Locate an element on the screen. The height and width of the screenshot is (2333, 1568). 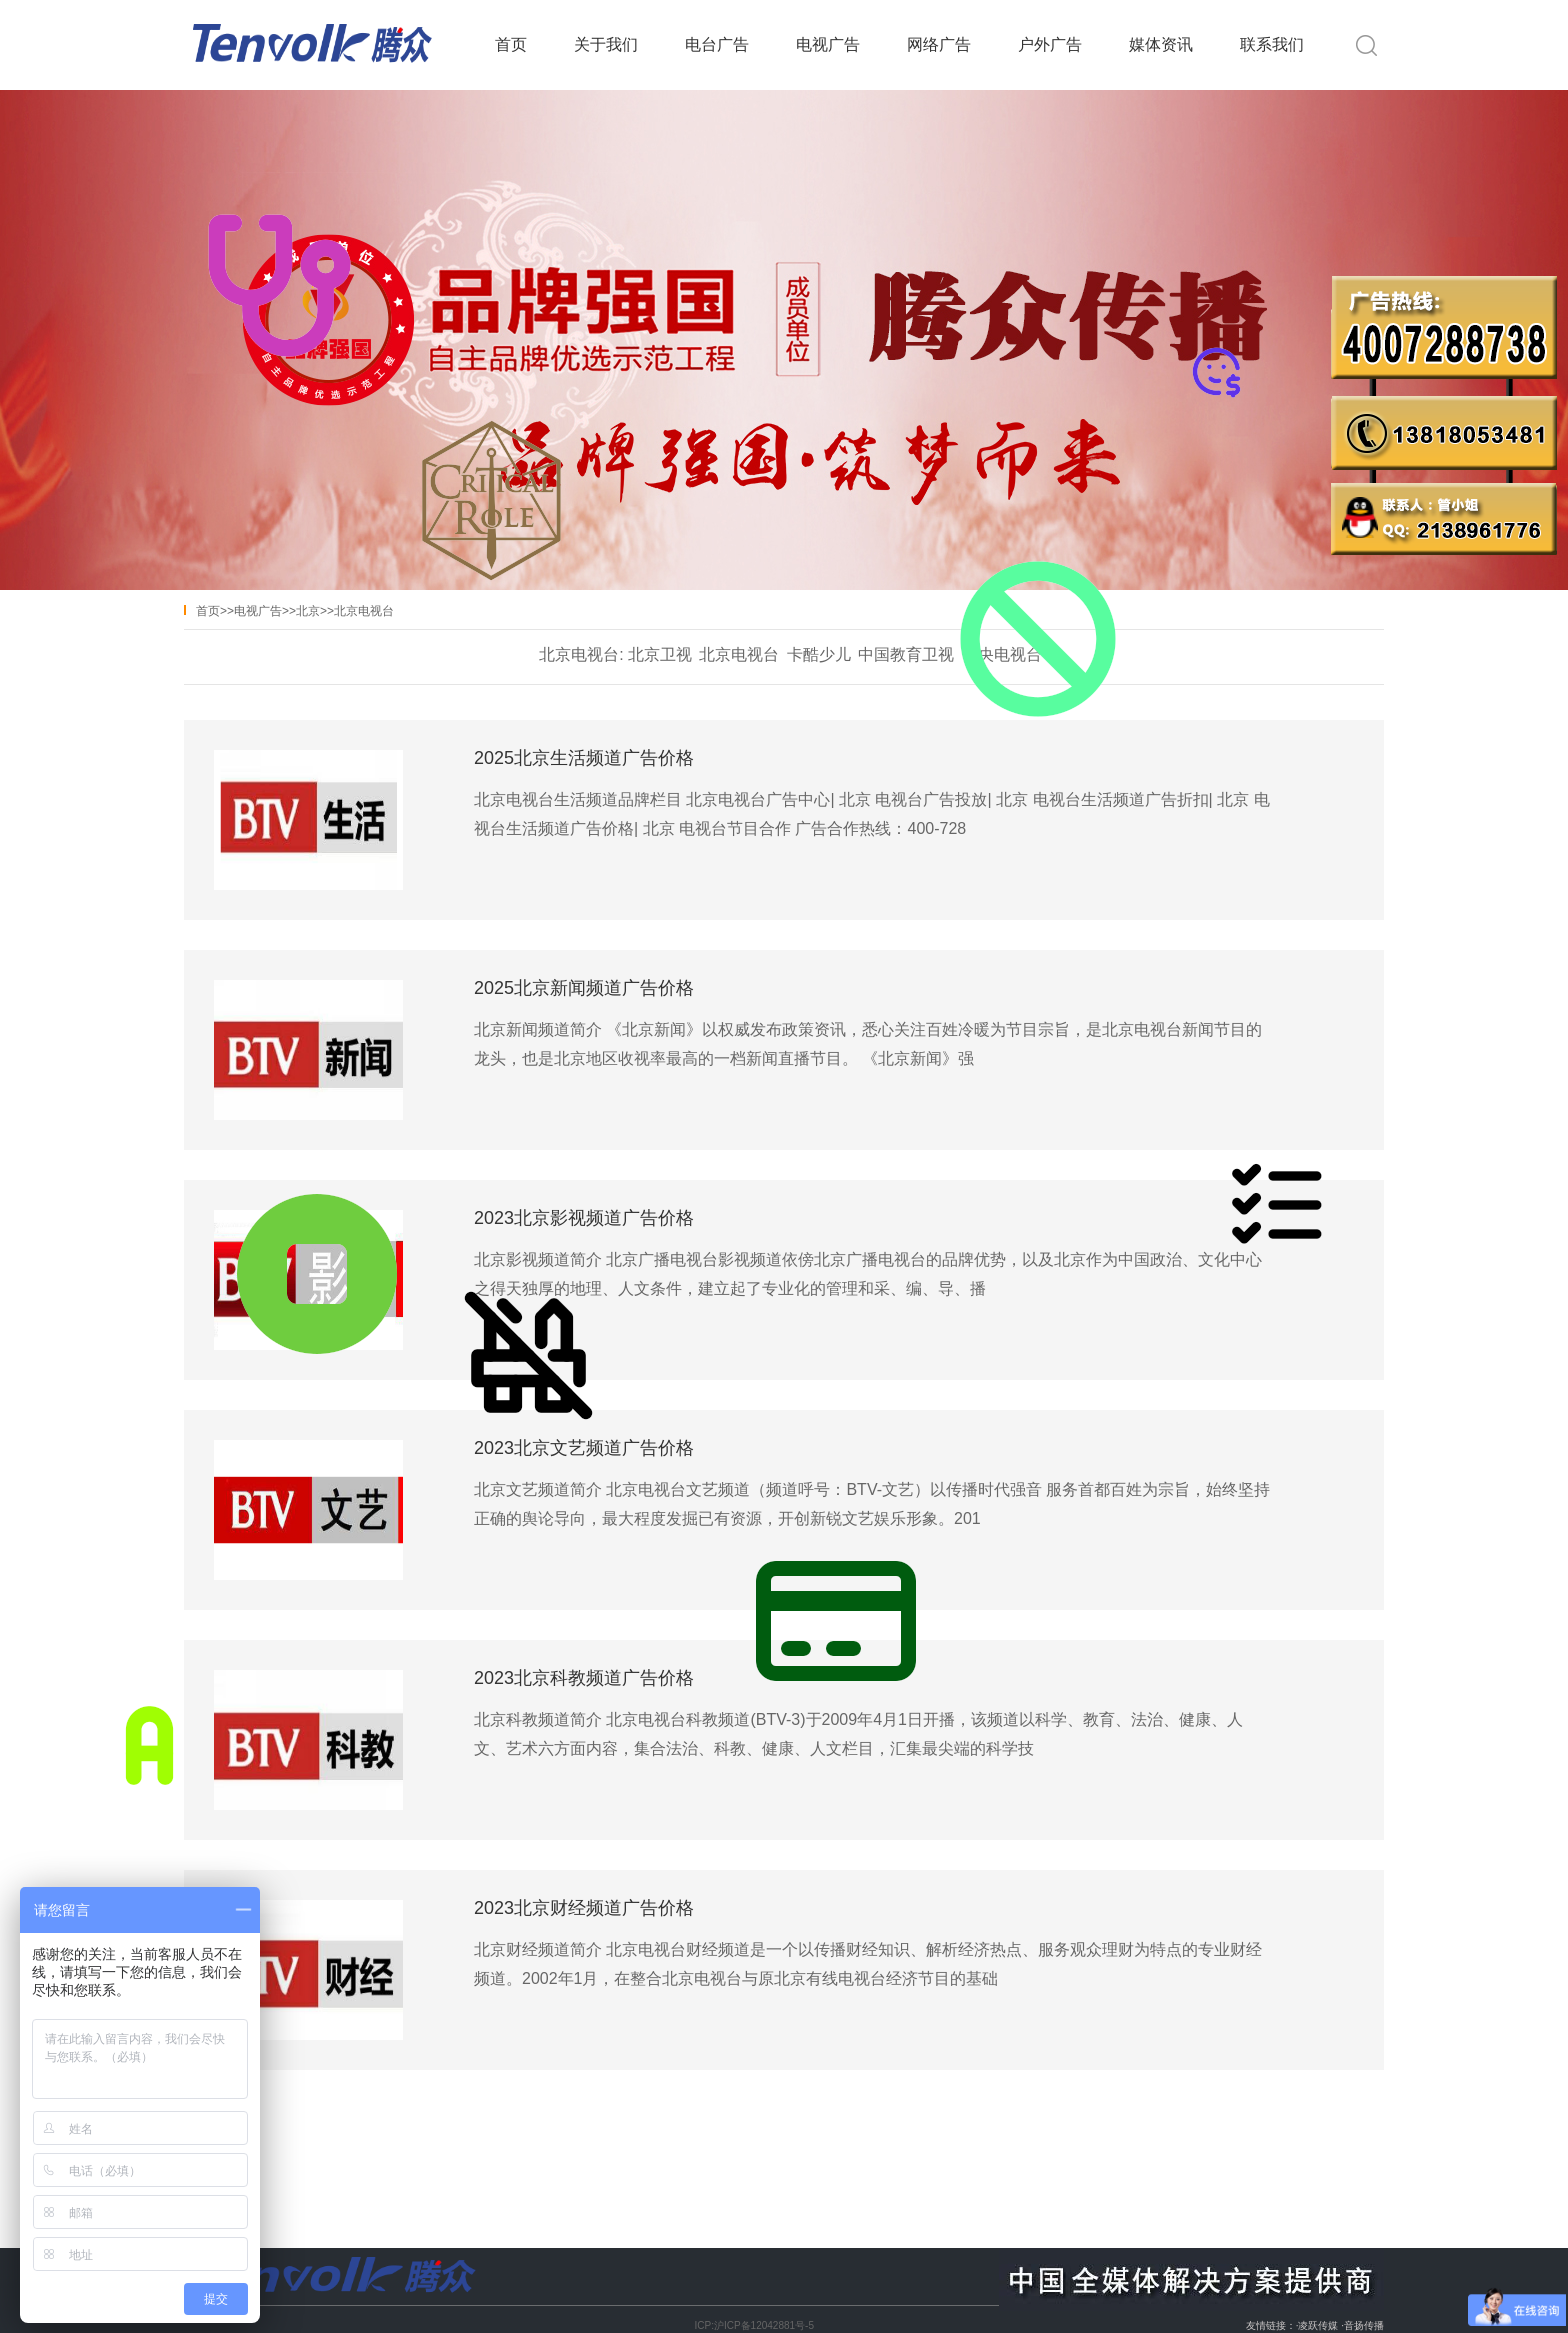
adjust text or font settings is located at coordinates (149, 1745).